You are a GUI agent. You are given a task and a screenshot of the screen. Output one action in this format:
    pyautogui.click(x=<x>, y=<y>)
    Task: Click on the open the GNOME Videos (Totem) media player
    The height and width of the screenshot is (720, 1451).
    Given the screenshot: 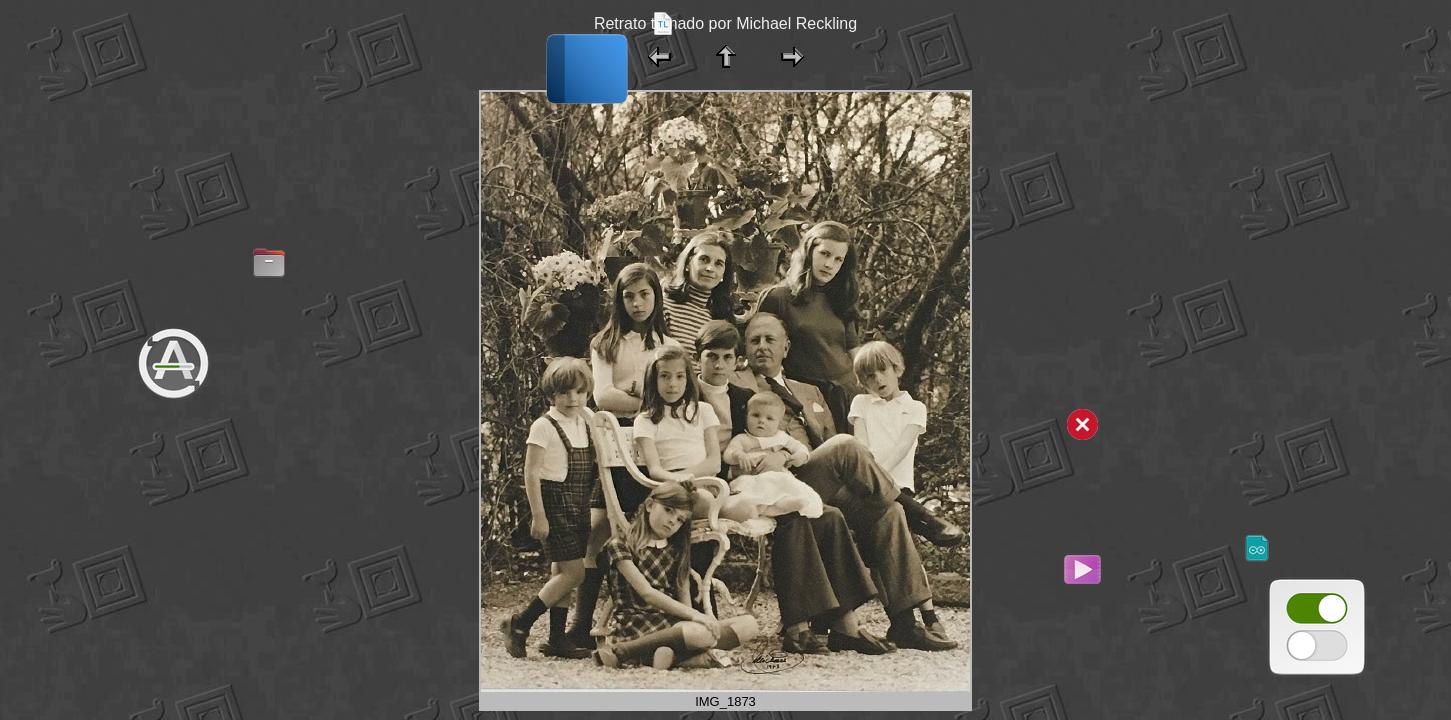 What is the action you would take?
    pyautogui.click(x=1082, y=569)
    